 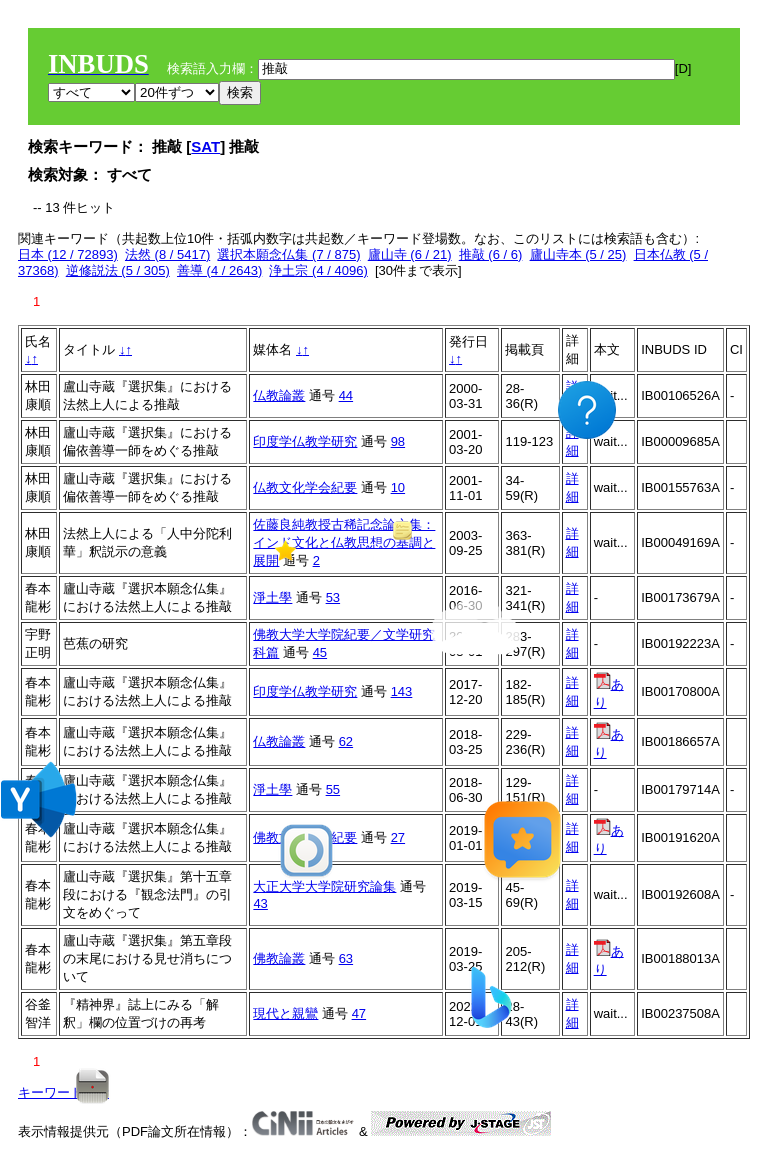 I want to click on open the AusweisApp for German digital ID authentication, so click(x=306, y=850).